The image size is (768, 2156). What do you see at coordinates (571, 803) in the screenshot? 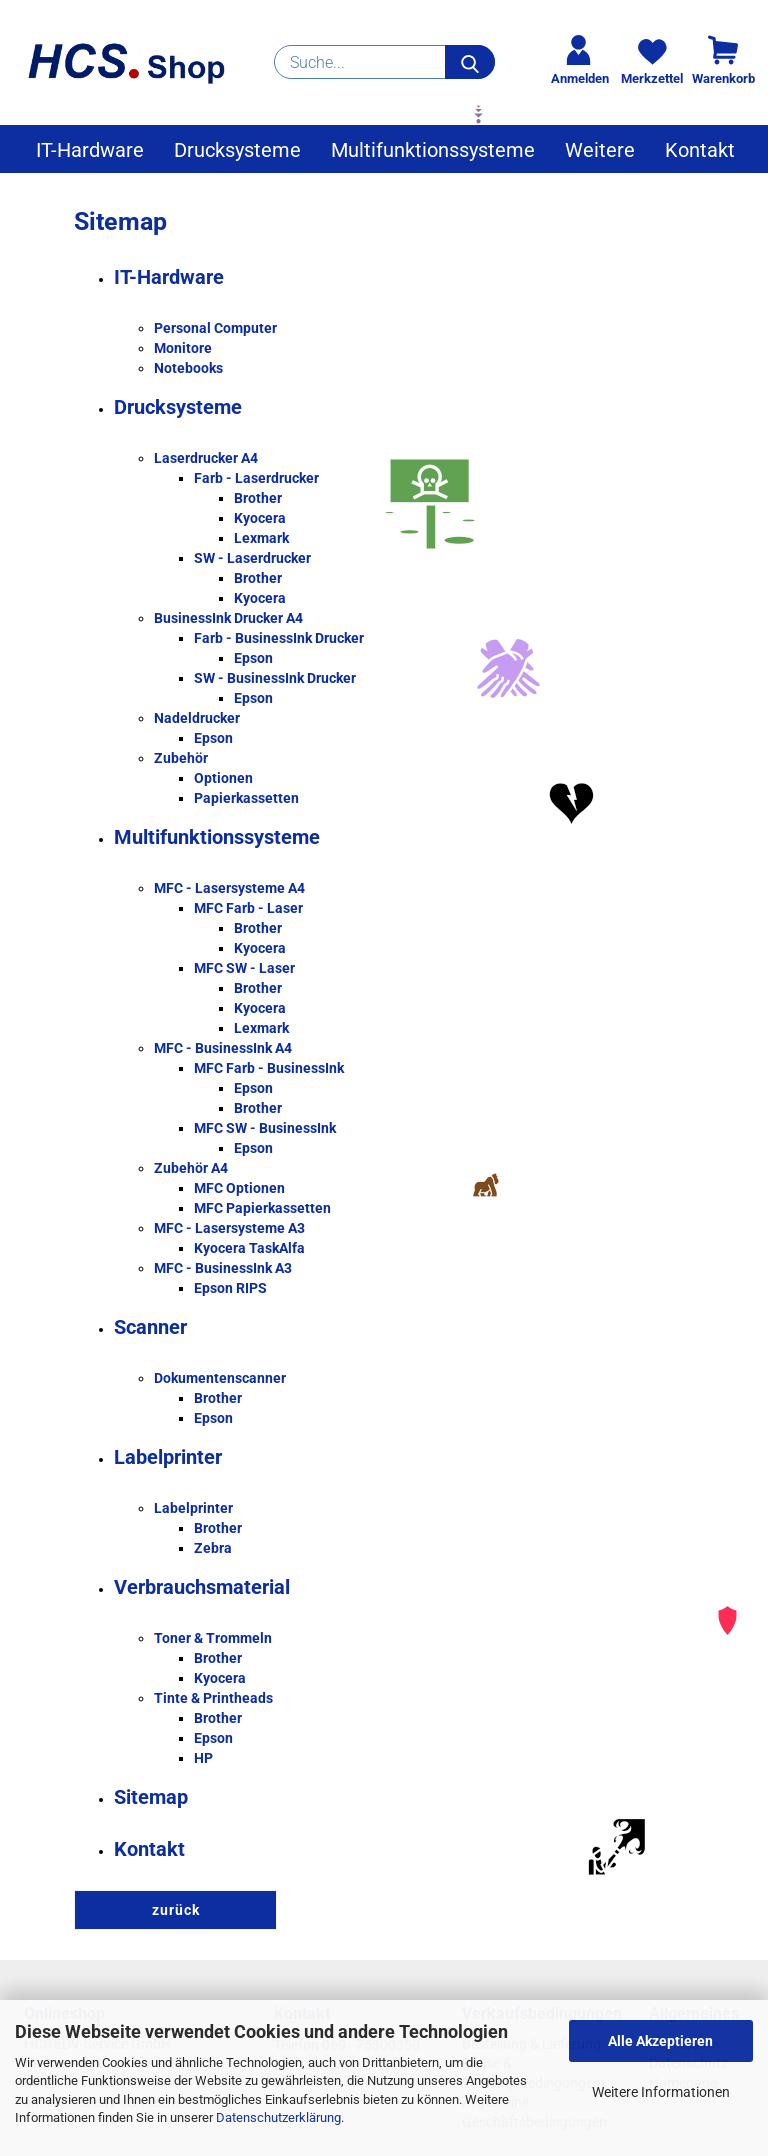
I see `indicates a dislike or negative reaction` at bounding box center [571, 803].